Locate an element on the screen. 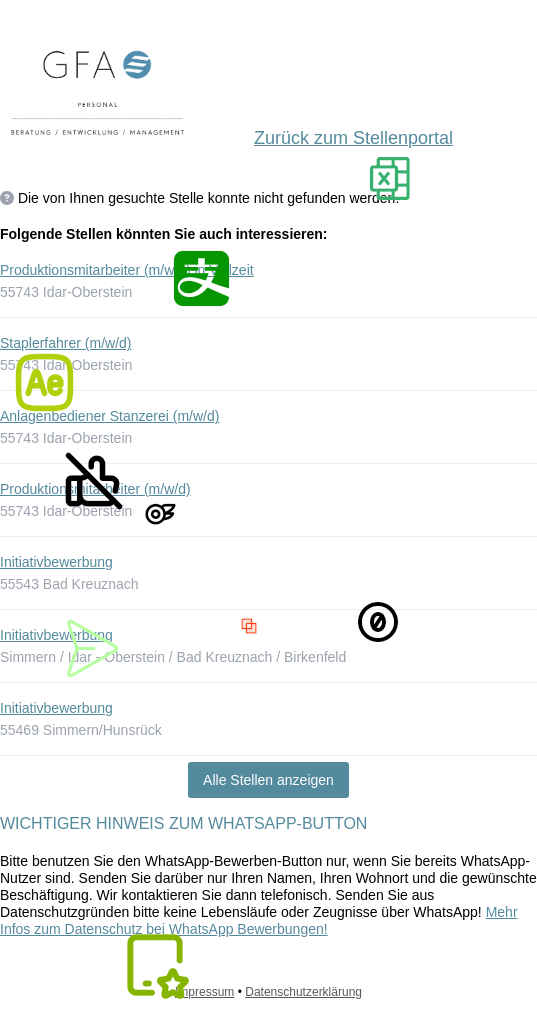 Image resolution: width=537 pixels, height=1013 pixels. open Adobe After Effects is located at coordinates (44, 382).